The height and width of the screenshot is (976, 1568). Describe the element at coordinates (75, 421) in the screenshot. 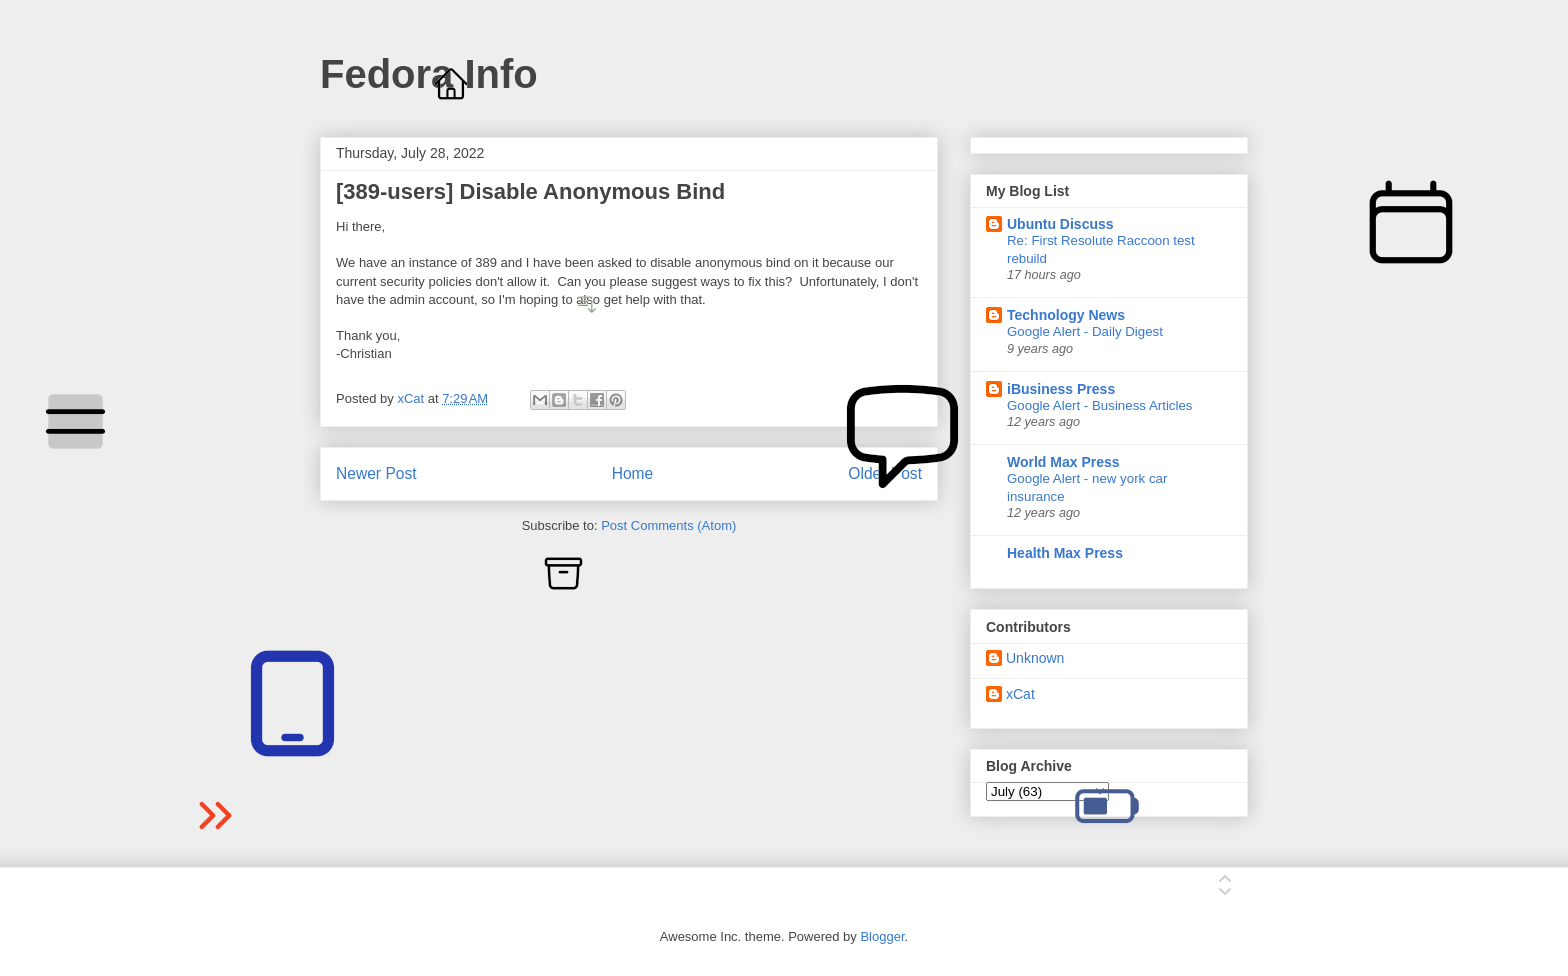

I see `indicates equality or comparison function` at that location.